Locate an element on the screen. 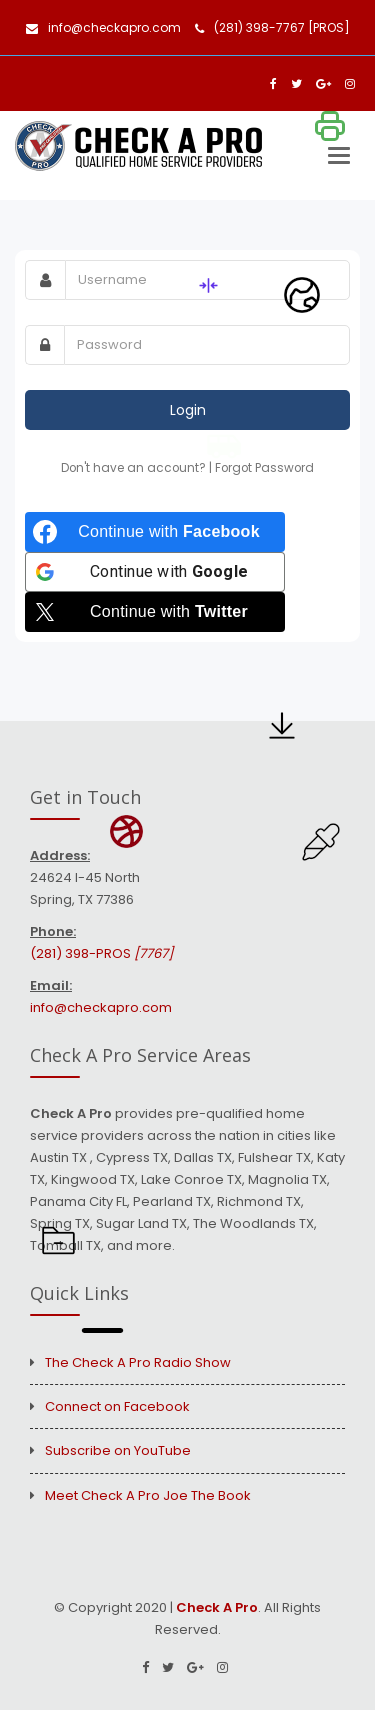  sample a color from the canvas is located at coordinates (321, 842).